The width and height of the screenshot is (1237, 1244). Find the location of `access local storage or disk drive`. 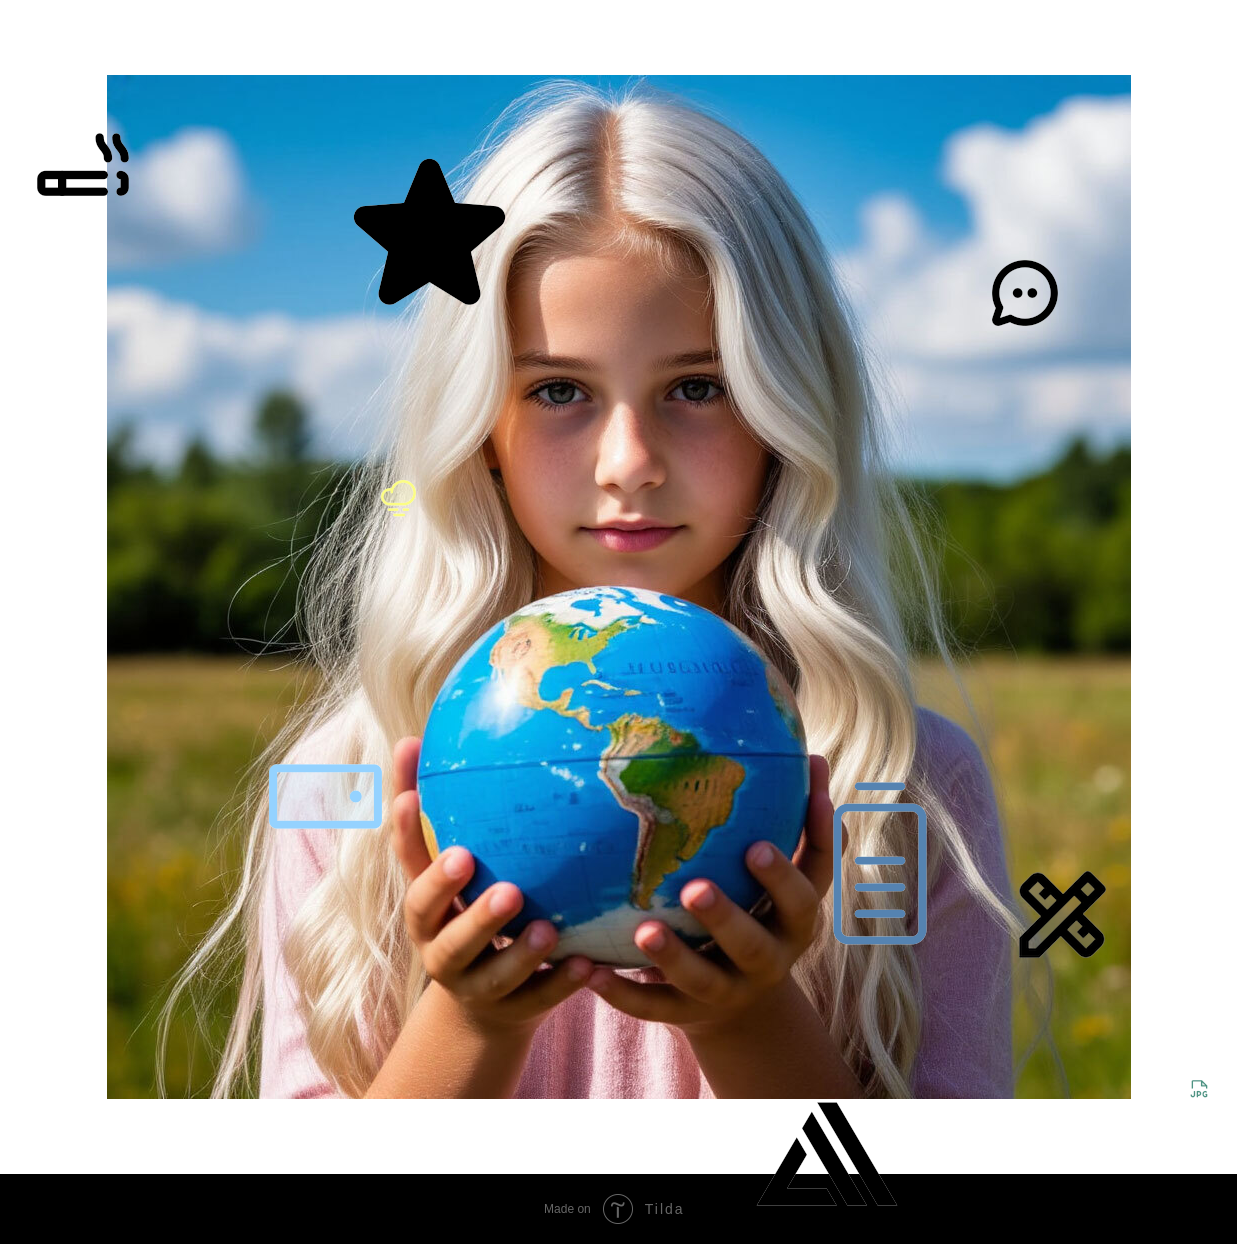

access local storage or disk drive is located at coordinates (325, 796).